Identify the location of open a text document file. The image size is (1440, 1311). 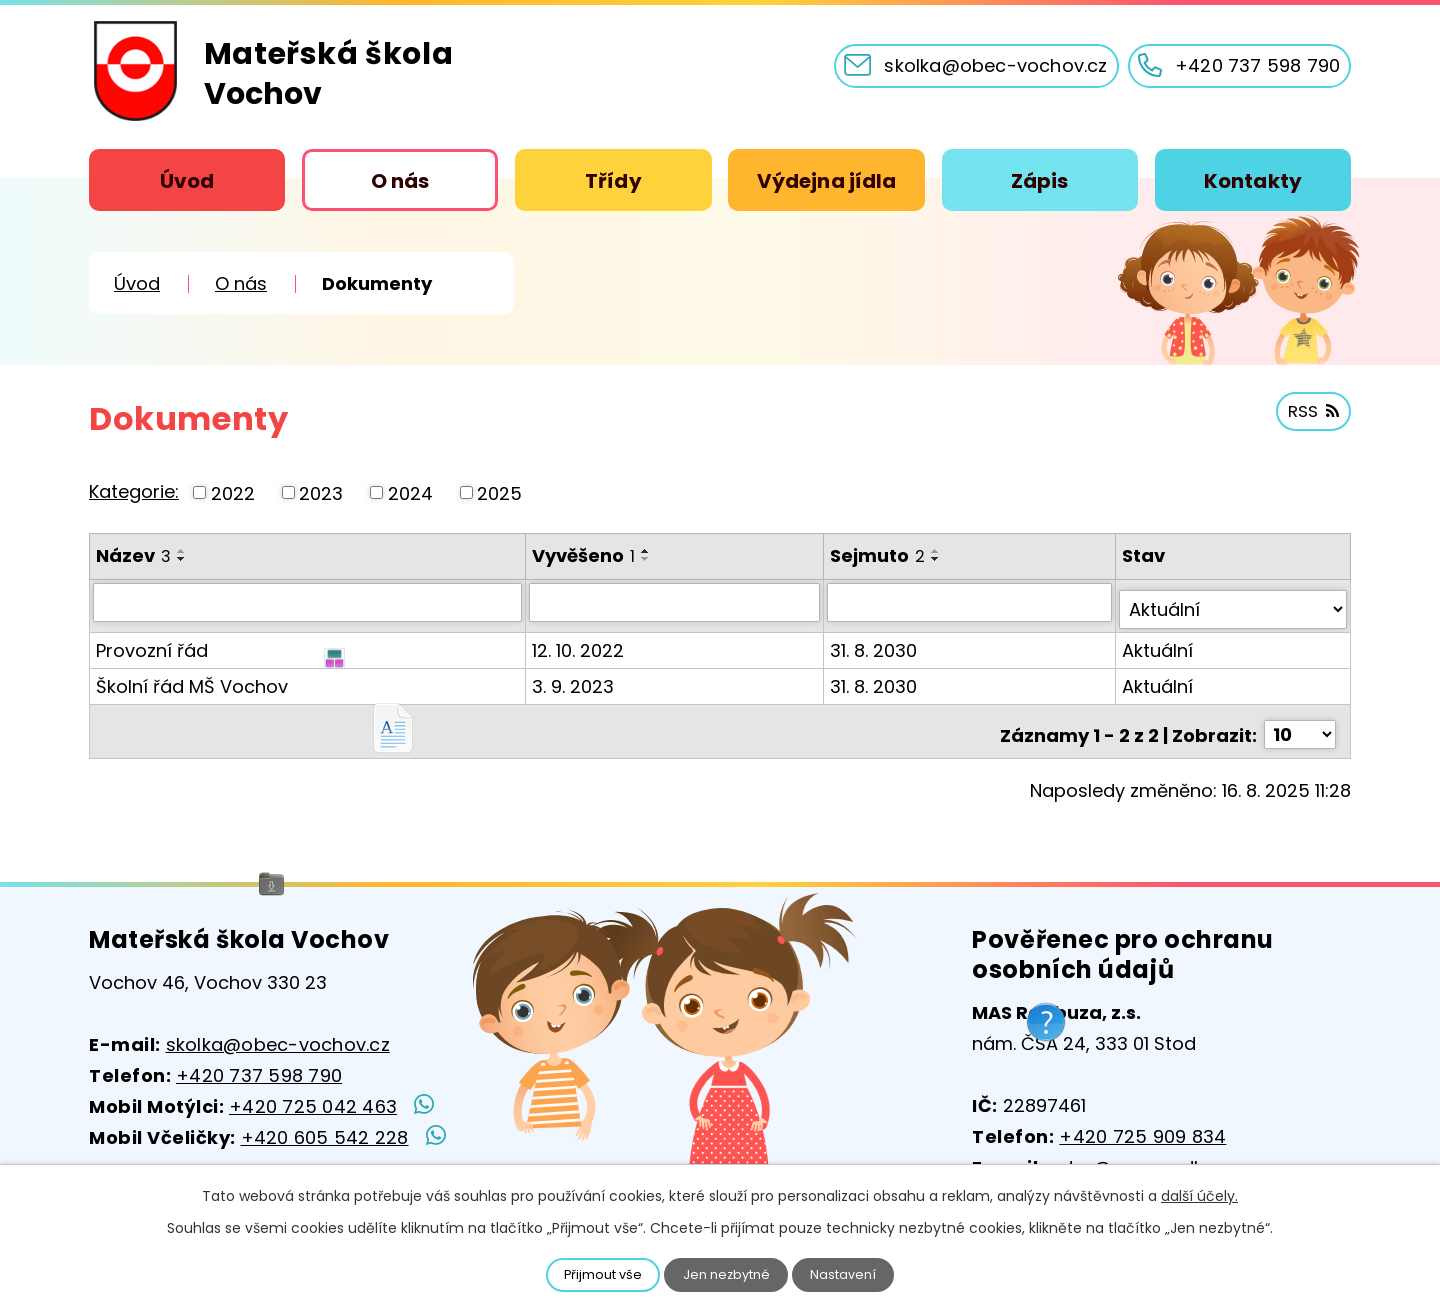
(393, 728).